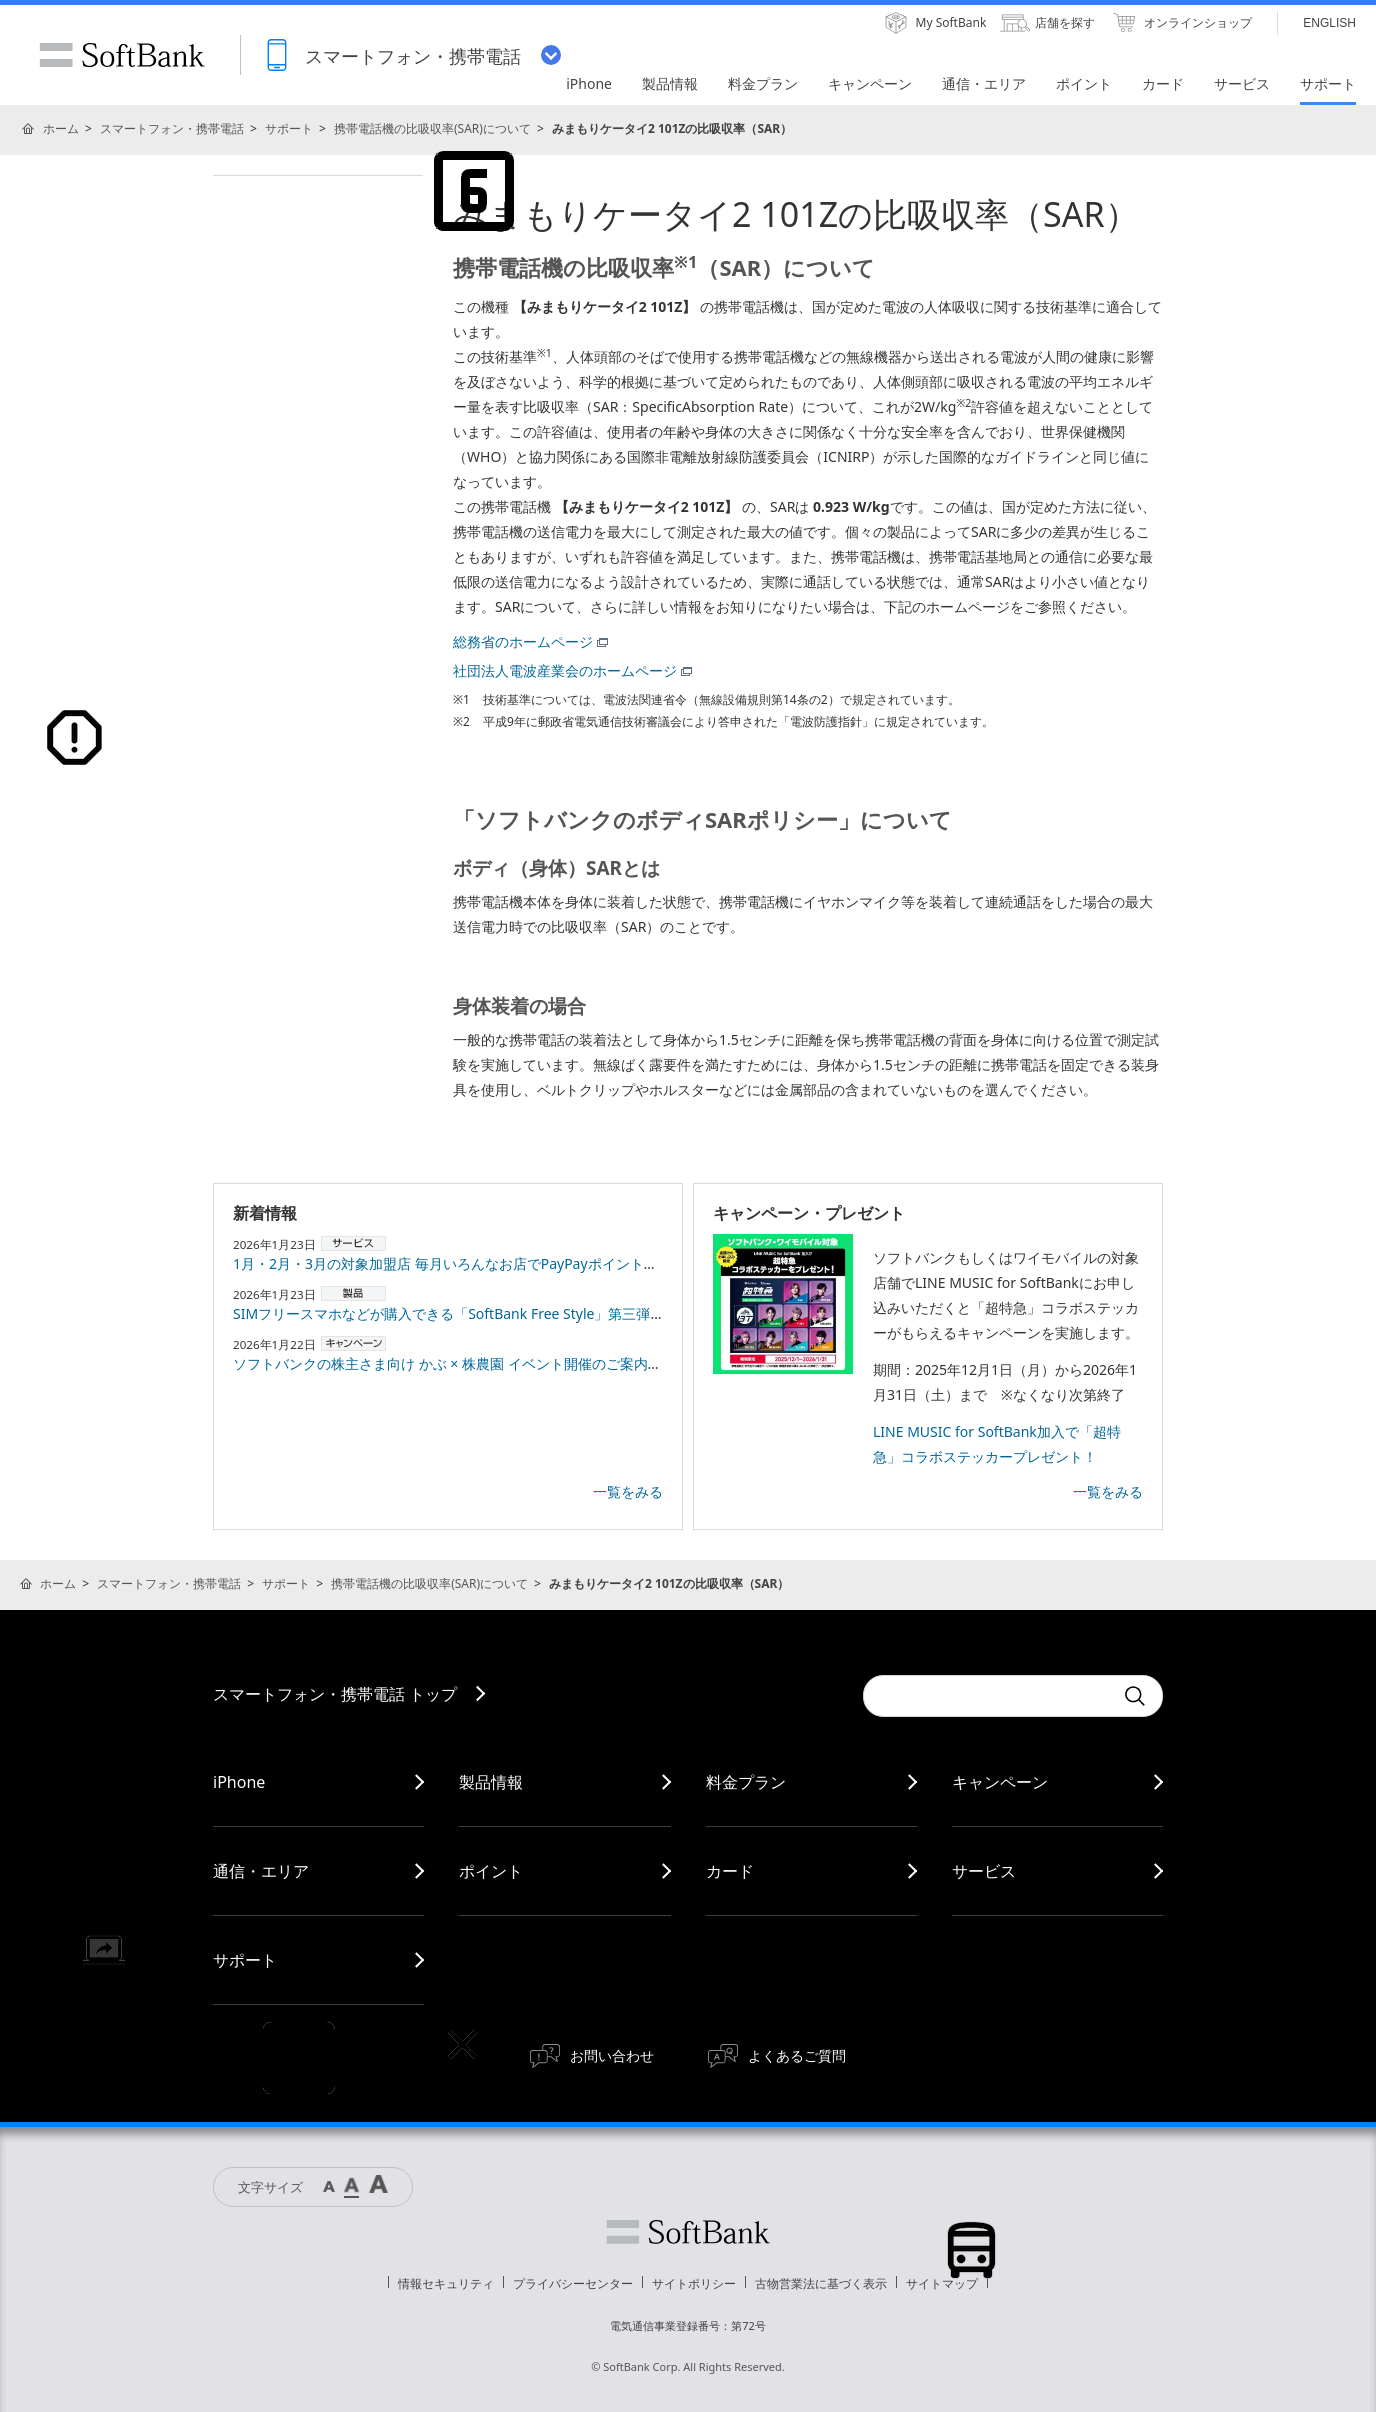 Image resolution: width=1376 pixels, height=2412 pixels. I want to click on add a new item or entry, so click(299, 2058).